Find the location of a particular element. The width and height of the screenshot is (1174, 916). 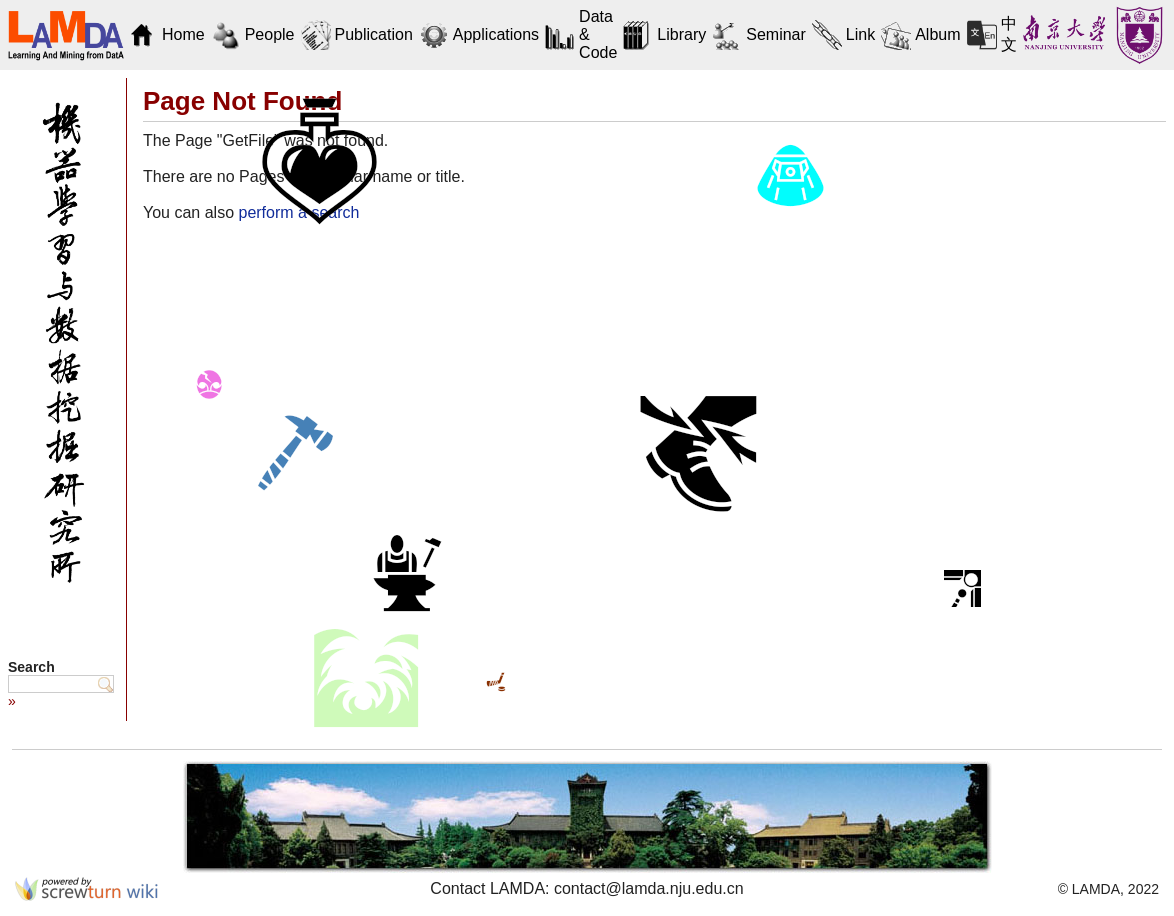

access the blacksmith shop or crafting station is located at coordinates (404, 572).